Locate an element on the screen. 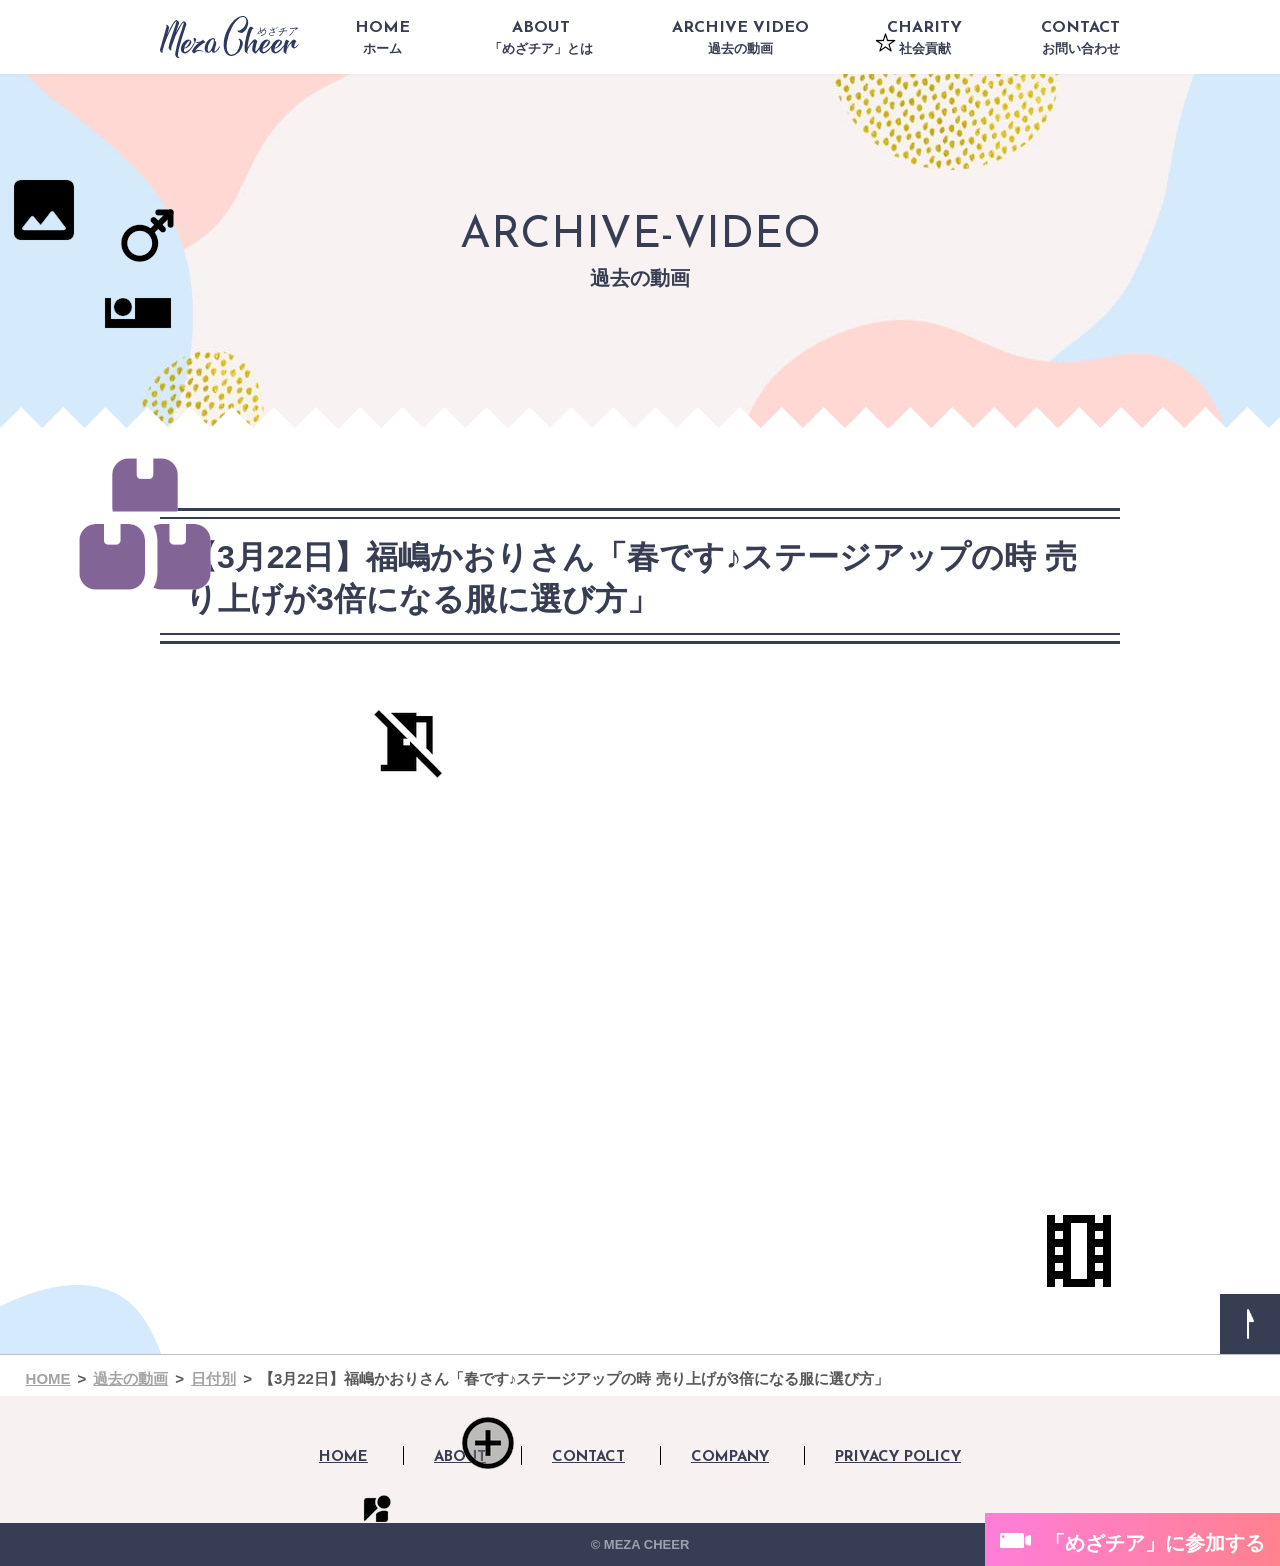 The width and height of the screenshot is (1280, 1566). insert or add an image is located at coordinates (44, 210).